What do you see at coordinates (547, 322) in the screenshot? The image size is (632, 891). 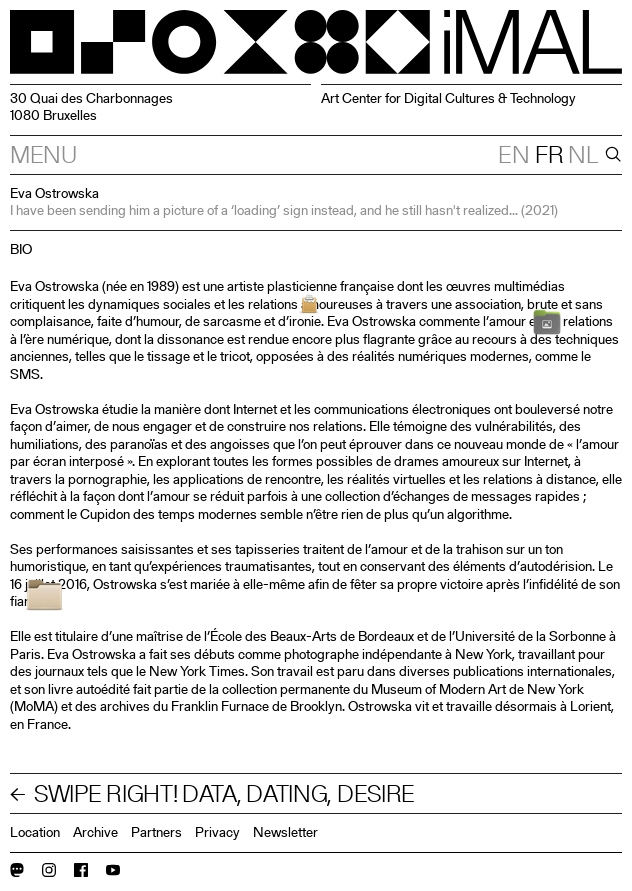 I see `open pictures folder` at bounding box center [547, 322].